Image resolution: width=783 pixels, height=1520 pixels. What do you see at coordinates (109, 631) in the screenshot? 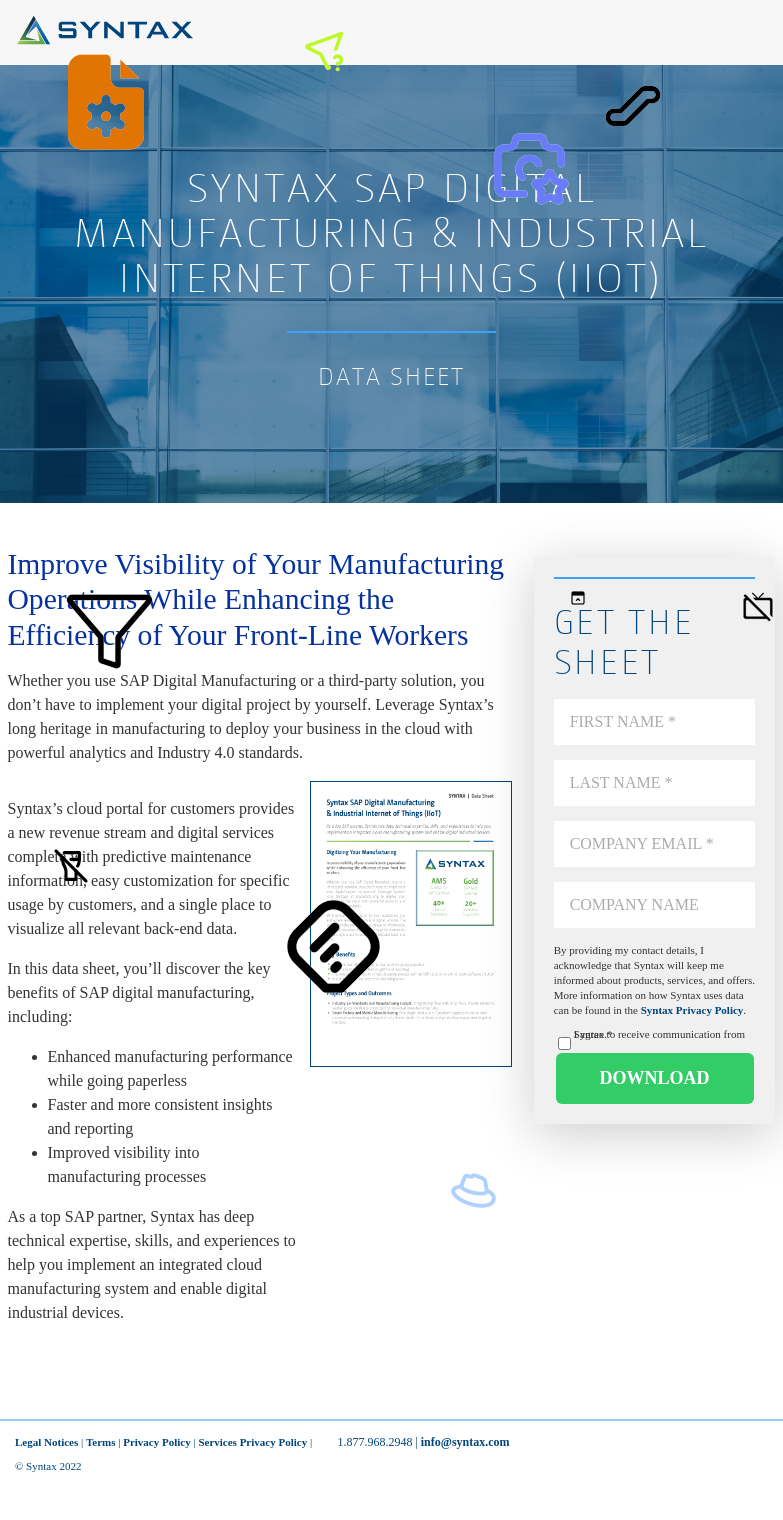
I see `filter or sort content` at bounding box center [109, 631].